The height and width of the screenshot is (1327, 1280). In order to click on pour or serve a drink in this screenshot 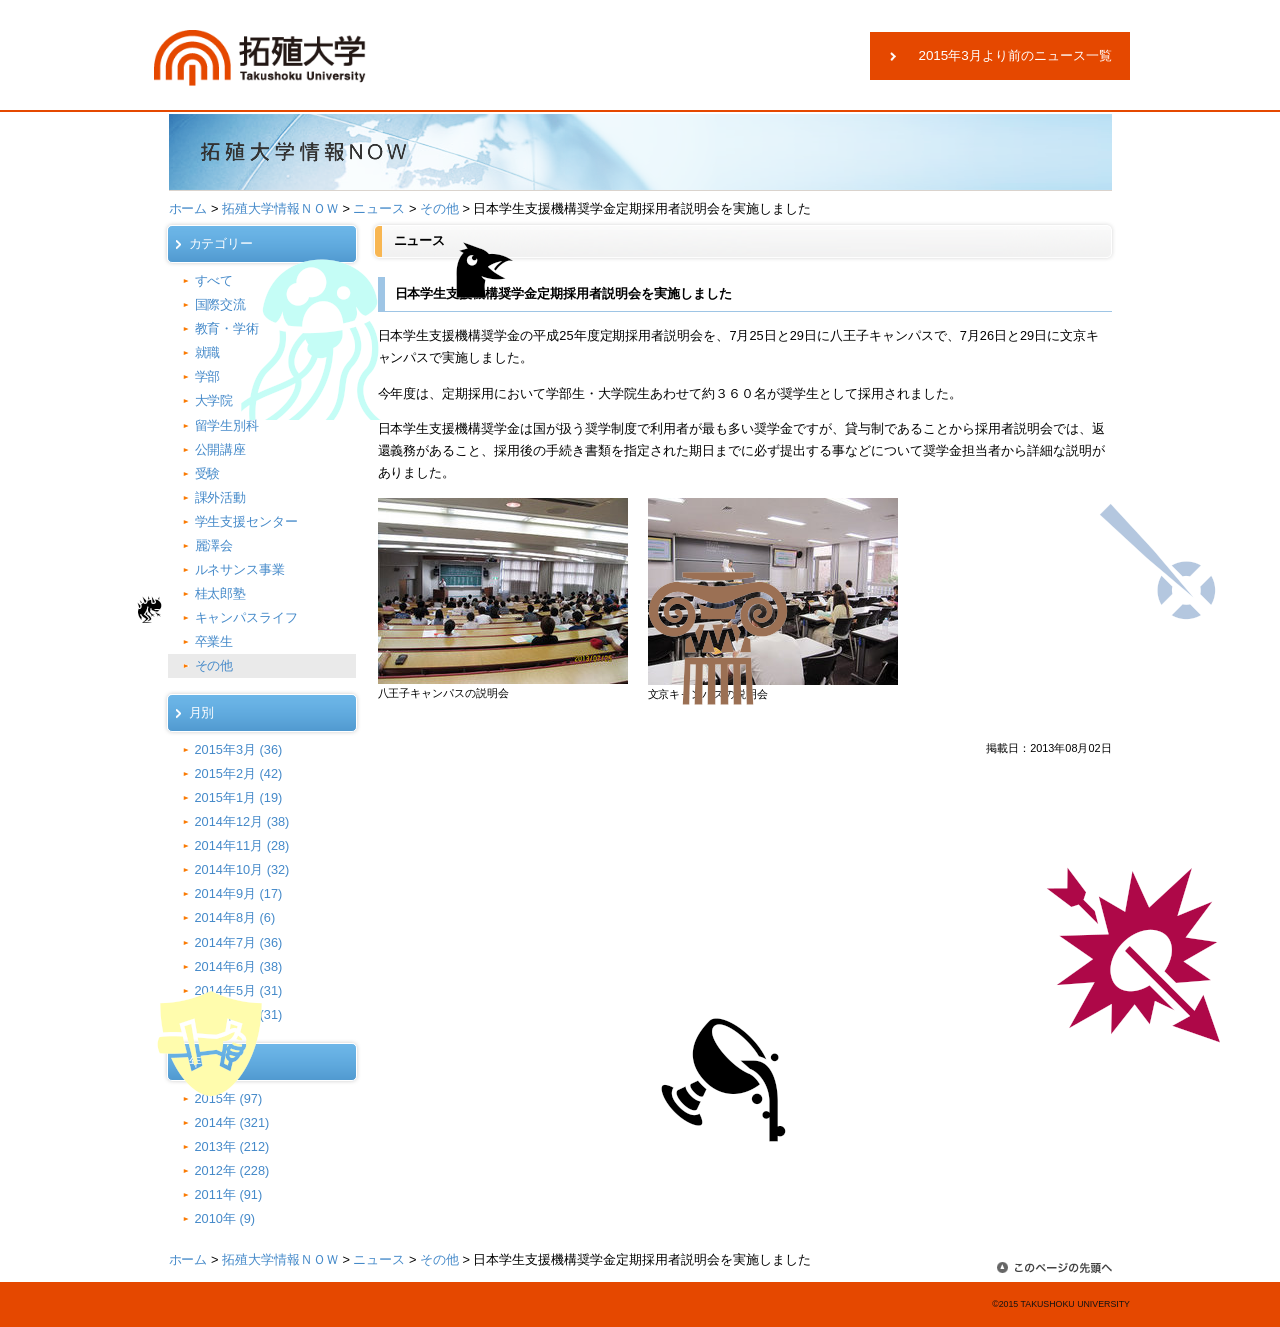, I will do `click(723, 1079)`.